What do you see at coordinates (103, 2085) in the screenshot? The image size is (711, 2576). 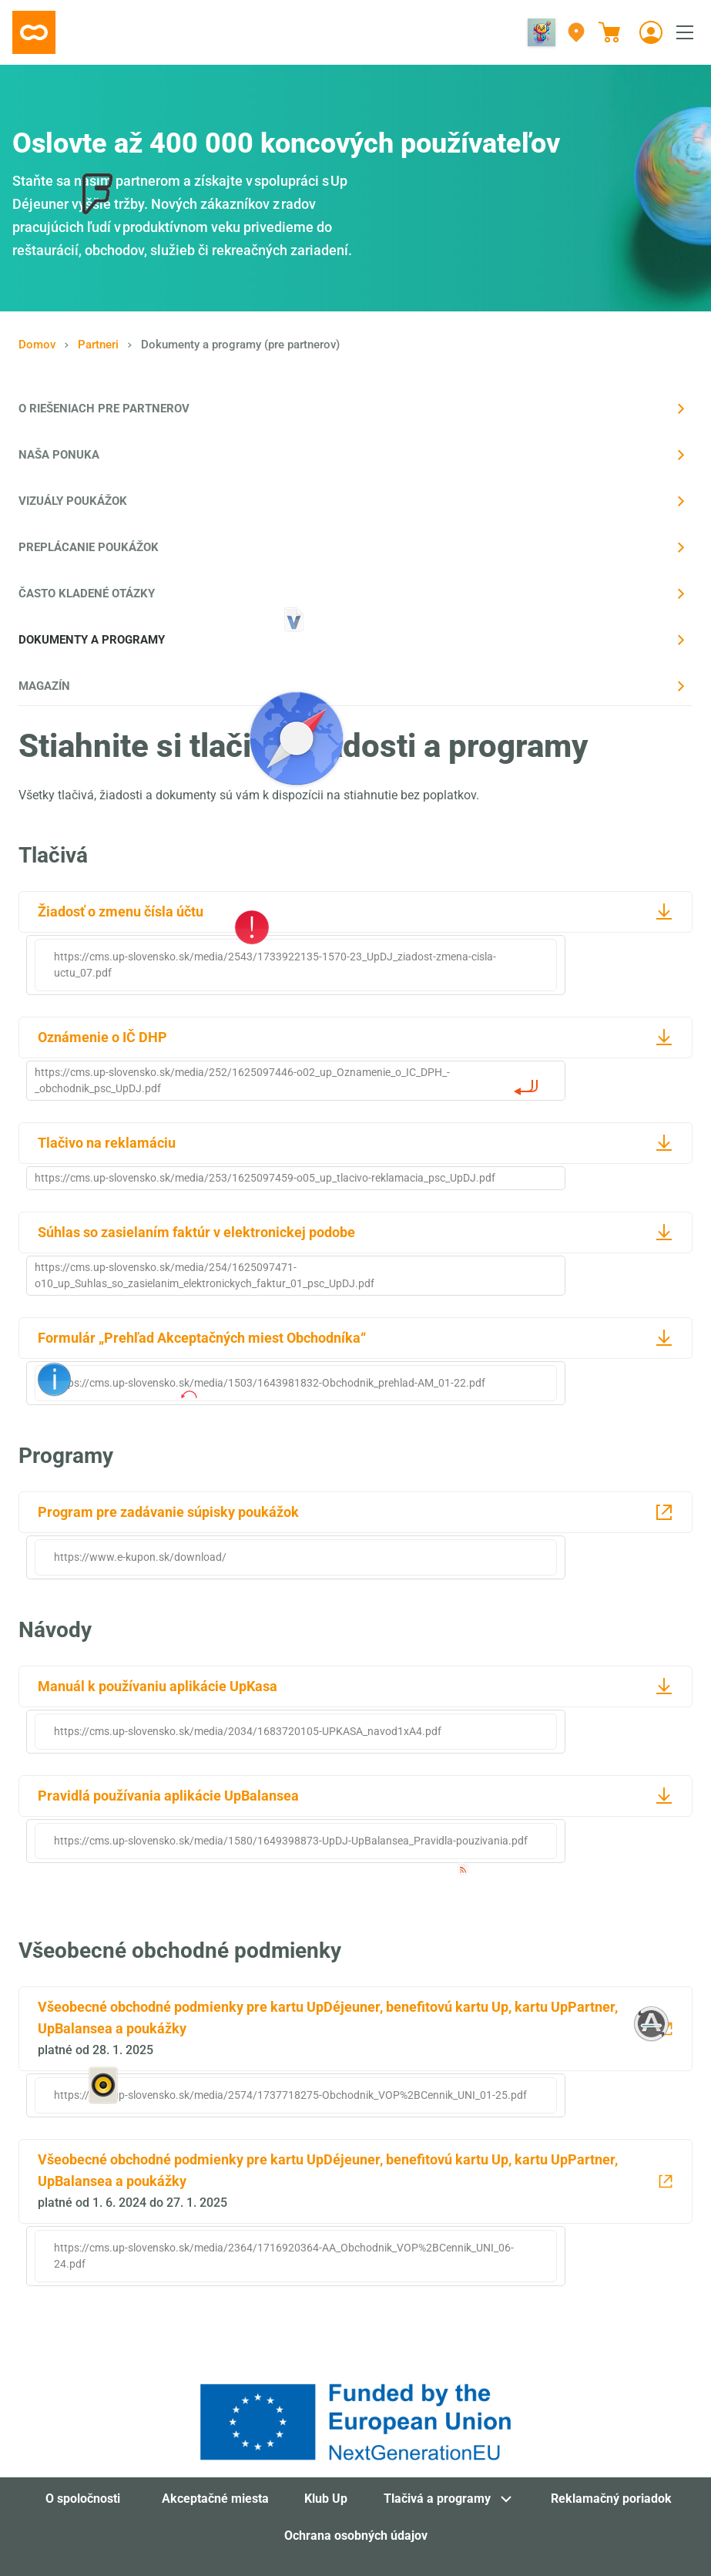 I see `open Rhythmbox music player` at bounding box center [103, 2085].